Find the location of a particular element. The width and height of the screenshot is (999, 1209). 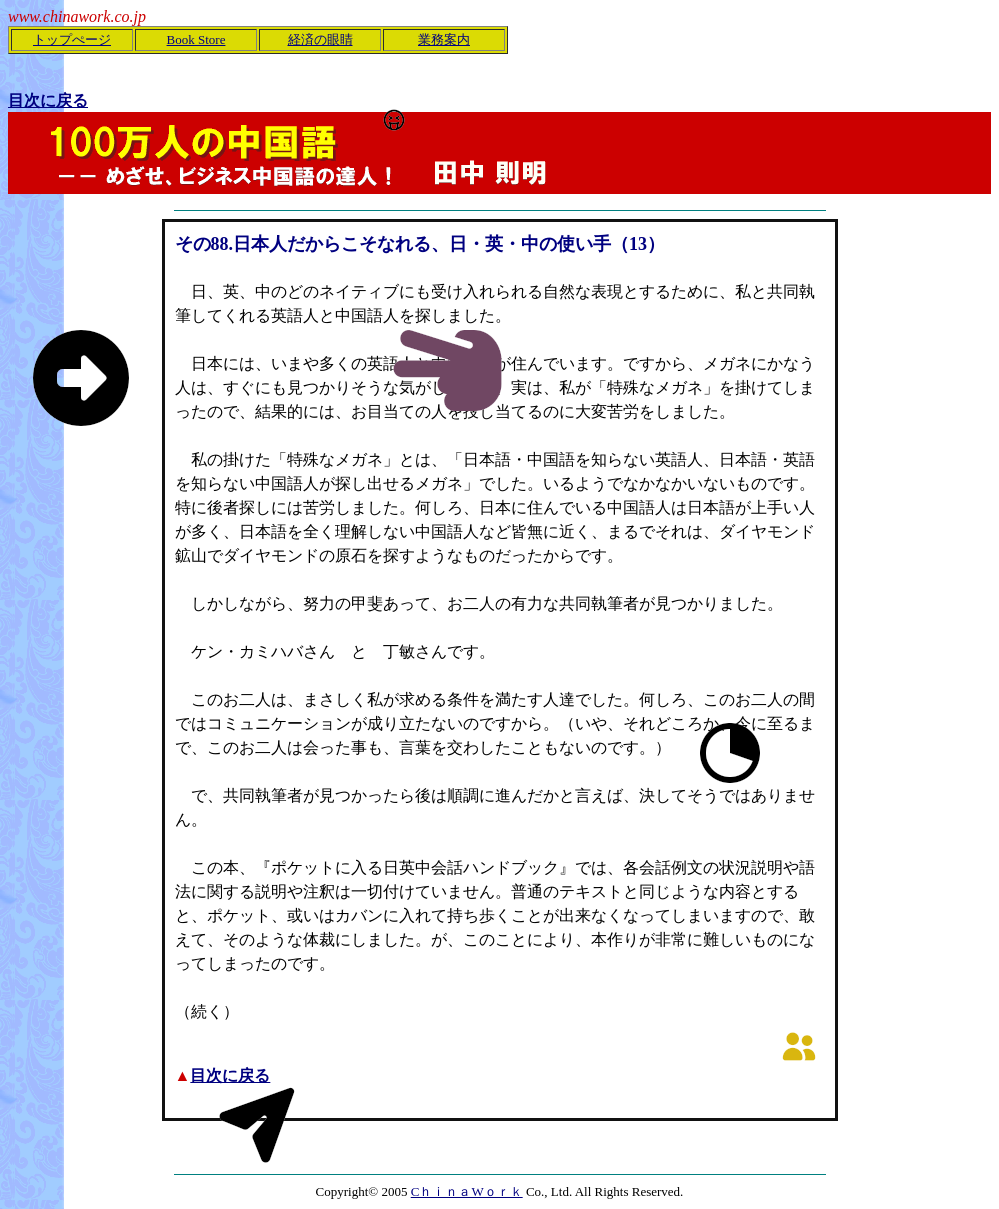

view group members is located at coordinates (799, 1046).